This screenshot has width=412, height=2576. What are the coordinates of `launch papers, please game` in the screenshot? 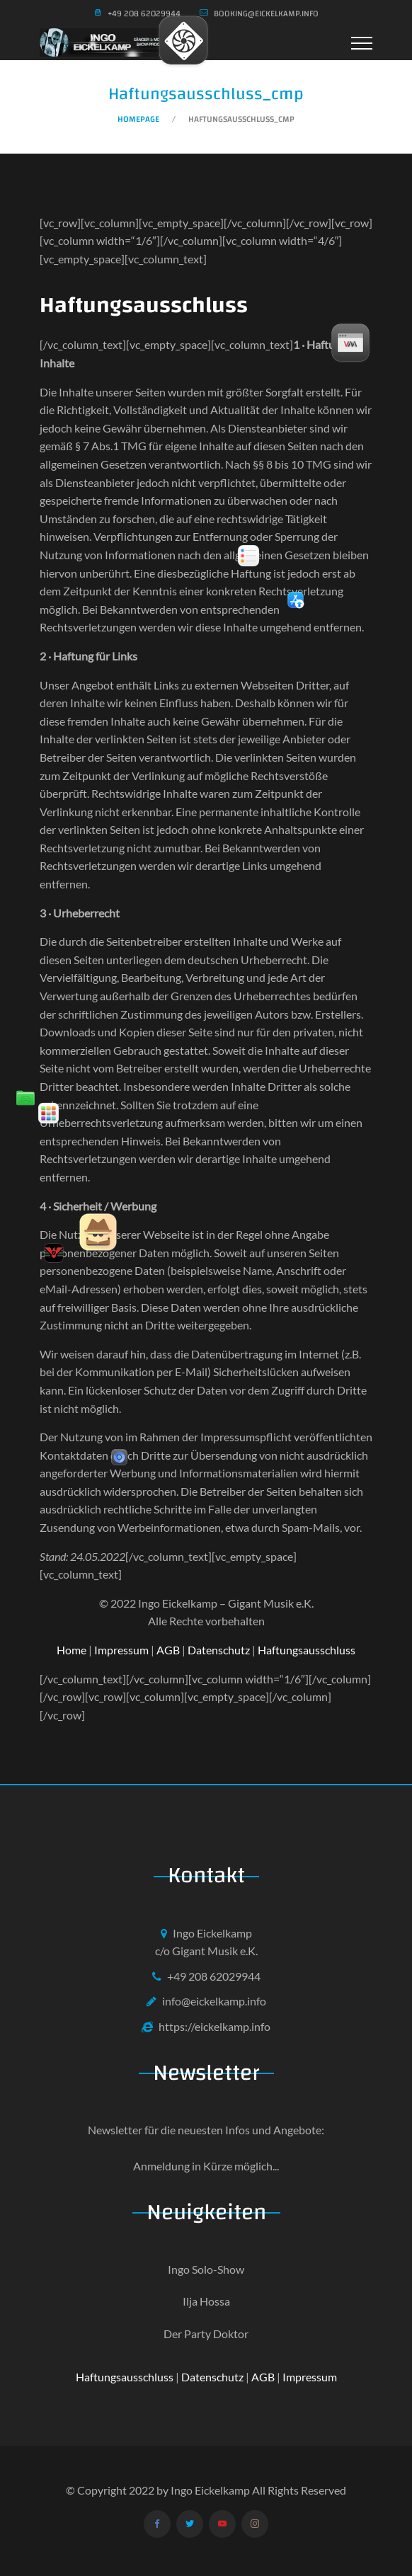 It's located at (54, 1253).